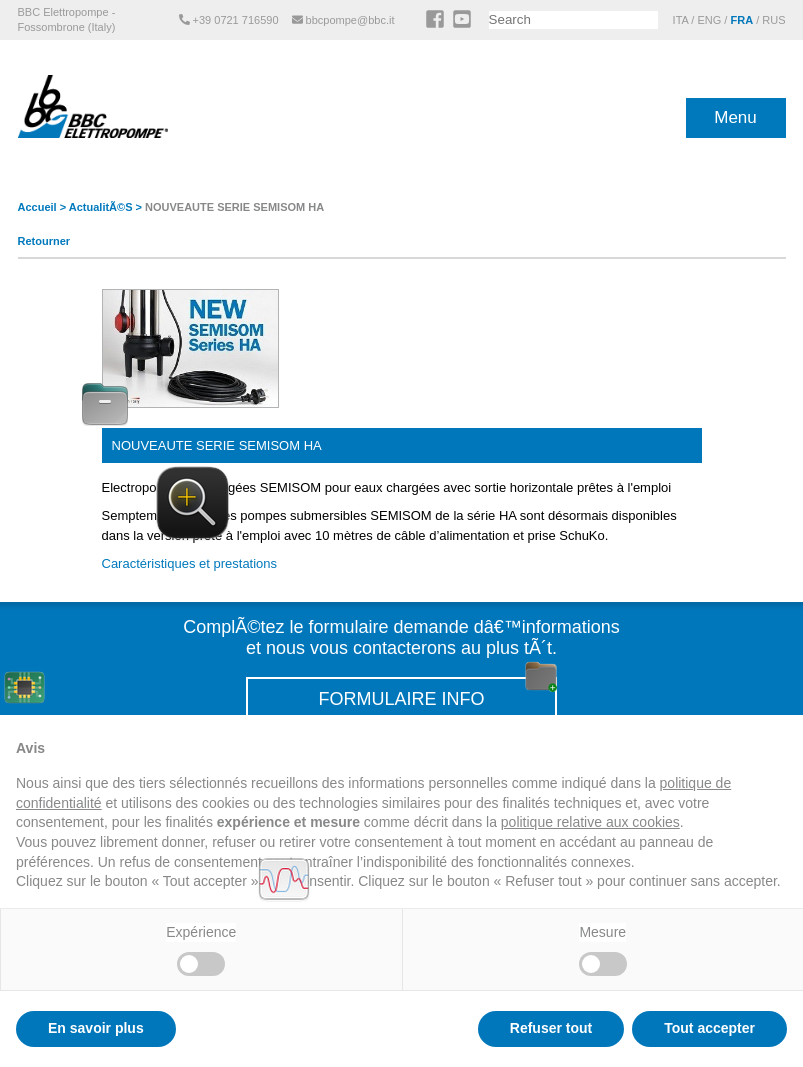  Describe the element at coordinates (192, 502) in the screenshot. I see `open the magnifier accessibility app` at that location.